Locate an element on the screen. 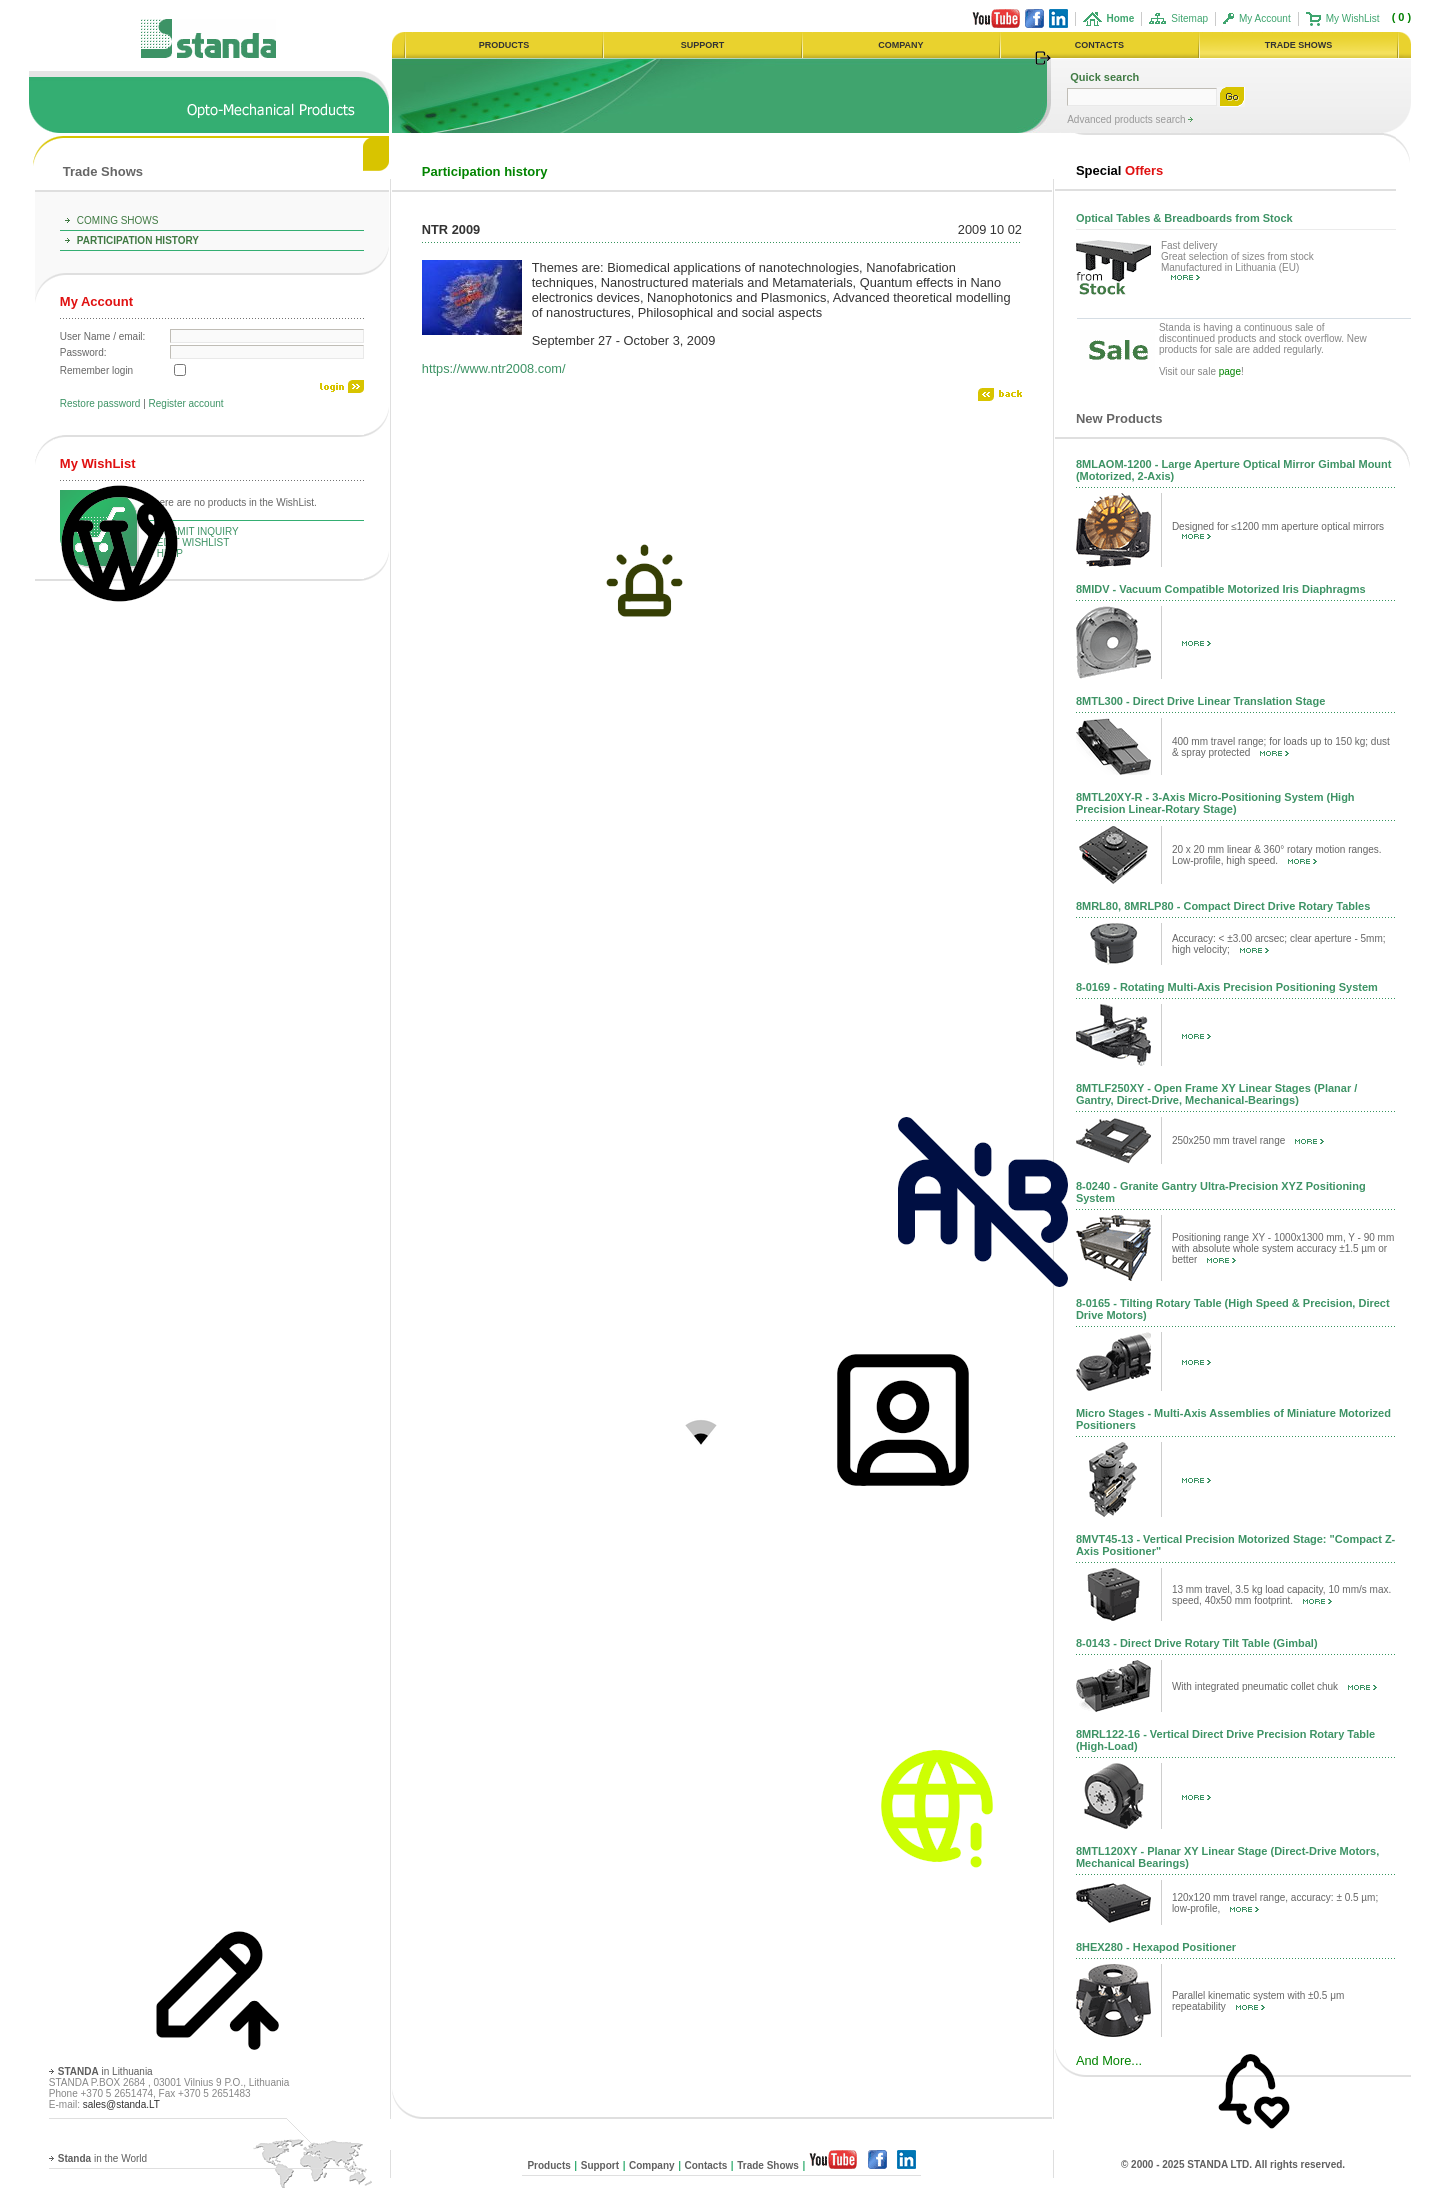  indicates weak wifi signal strength (1 bar) is located at coordinates (701, 1432).